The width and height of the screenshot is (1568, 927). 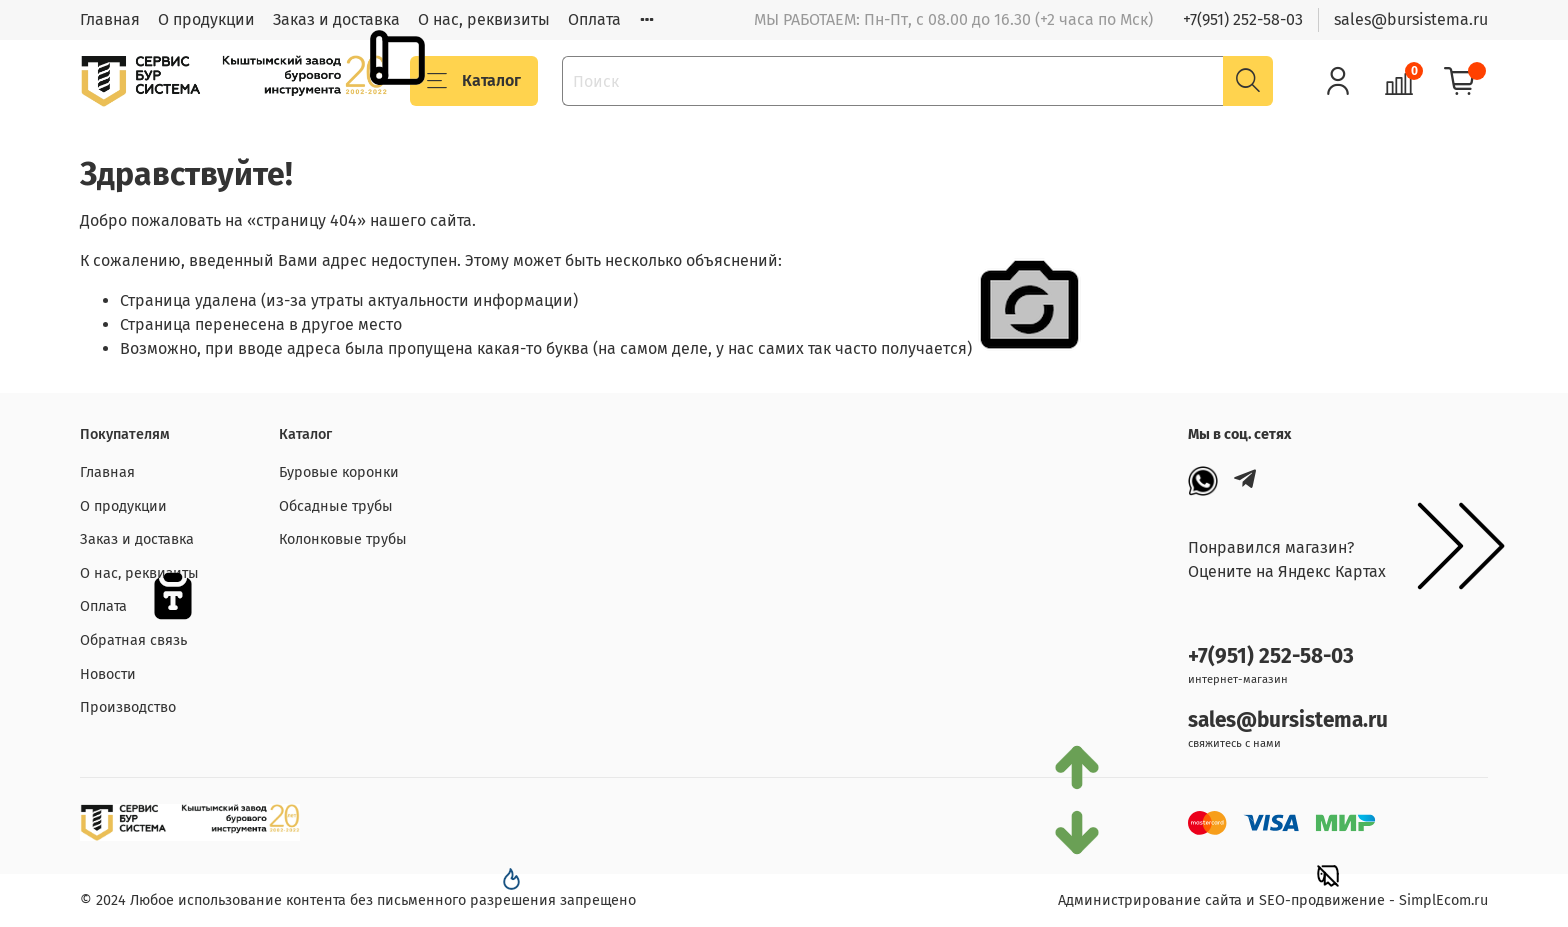 I want to click on drag to reorder items vertically, so click(x=1077, y=800).